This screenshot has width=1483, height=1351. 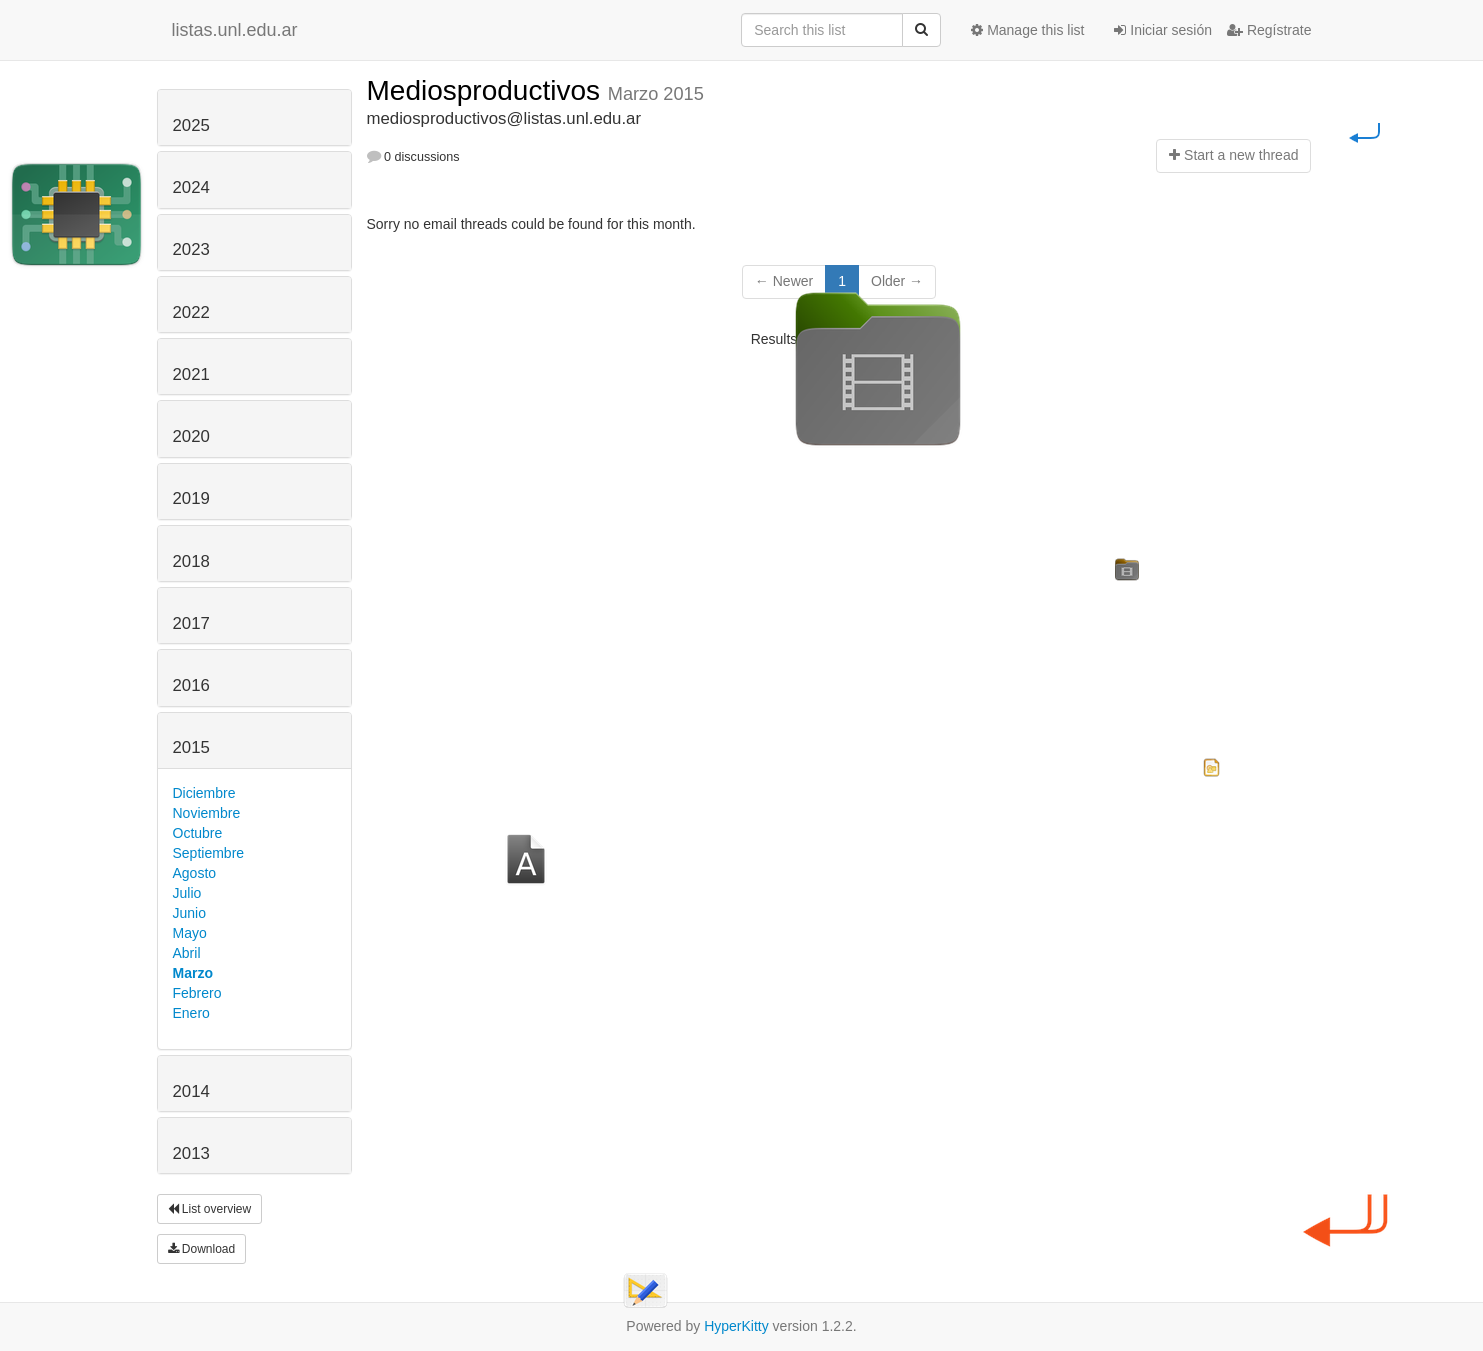 What do you see at coordinates (645, 1290) in the screenshot?
I see `access system accessories and utility applications` at bounding box center [645, 1290].